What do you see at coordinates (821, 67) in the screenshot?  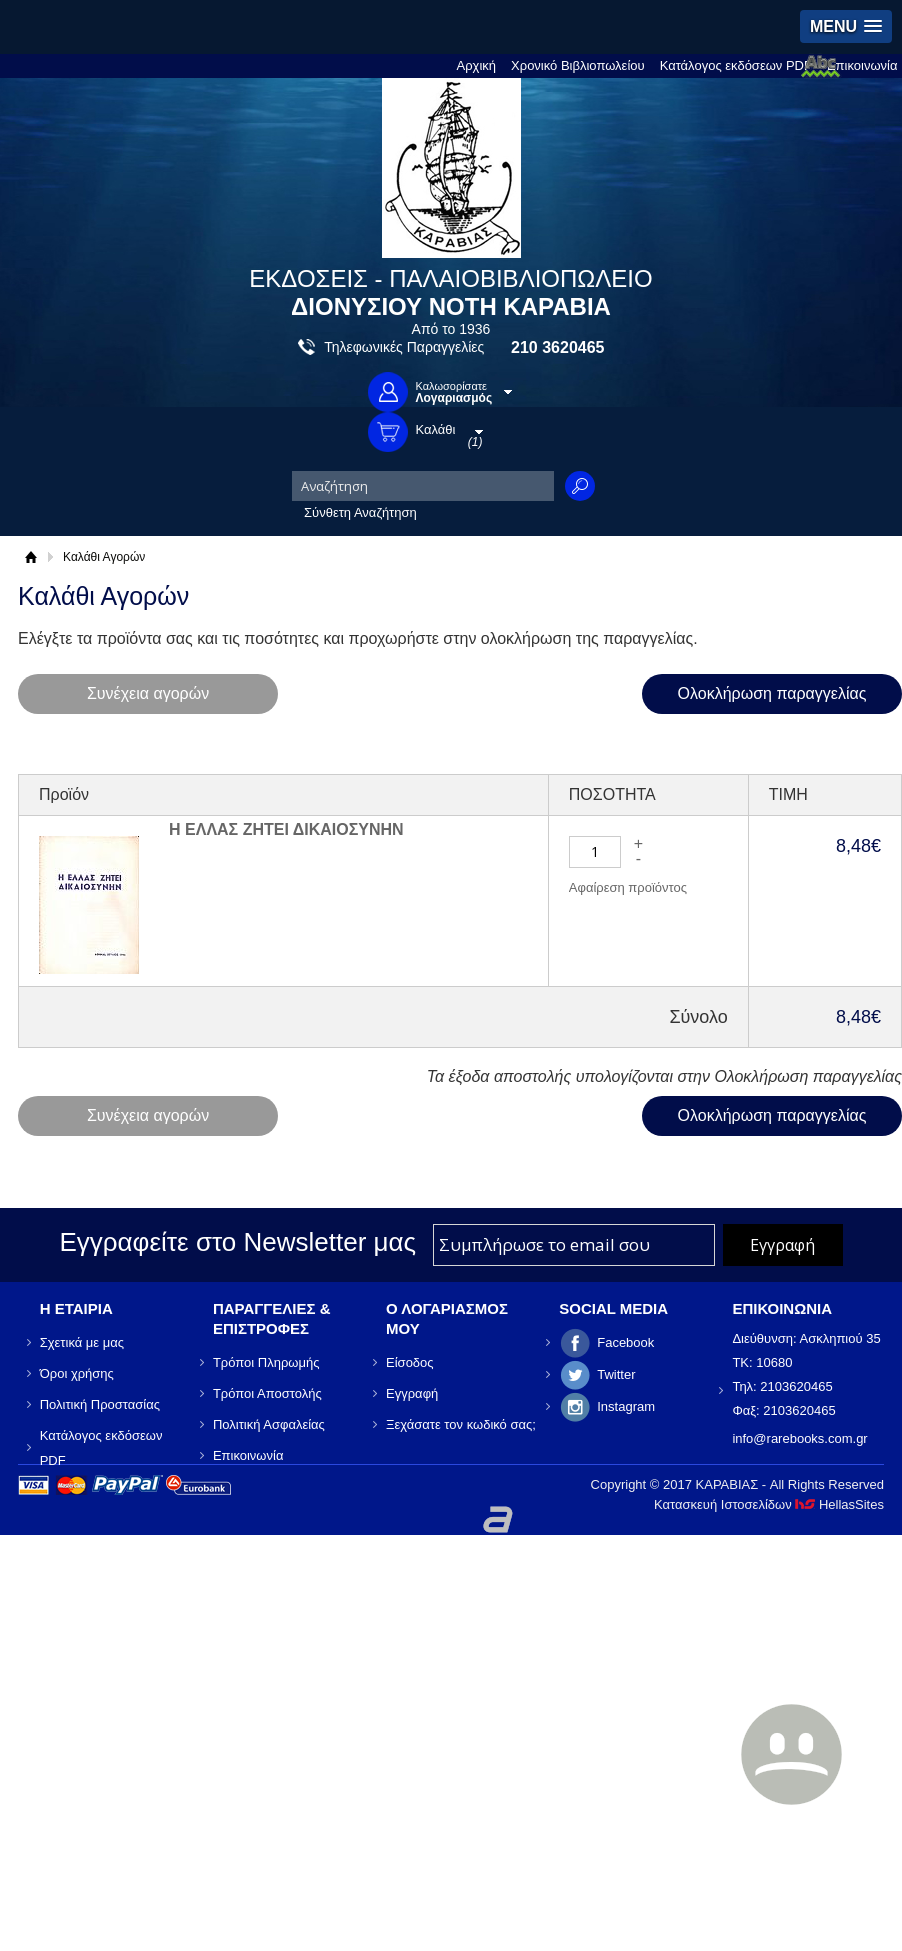 I see `check spelling in document` at bounding box center [821, 67].